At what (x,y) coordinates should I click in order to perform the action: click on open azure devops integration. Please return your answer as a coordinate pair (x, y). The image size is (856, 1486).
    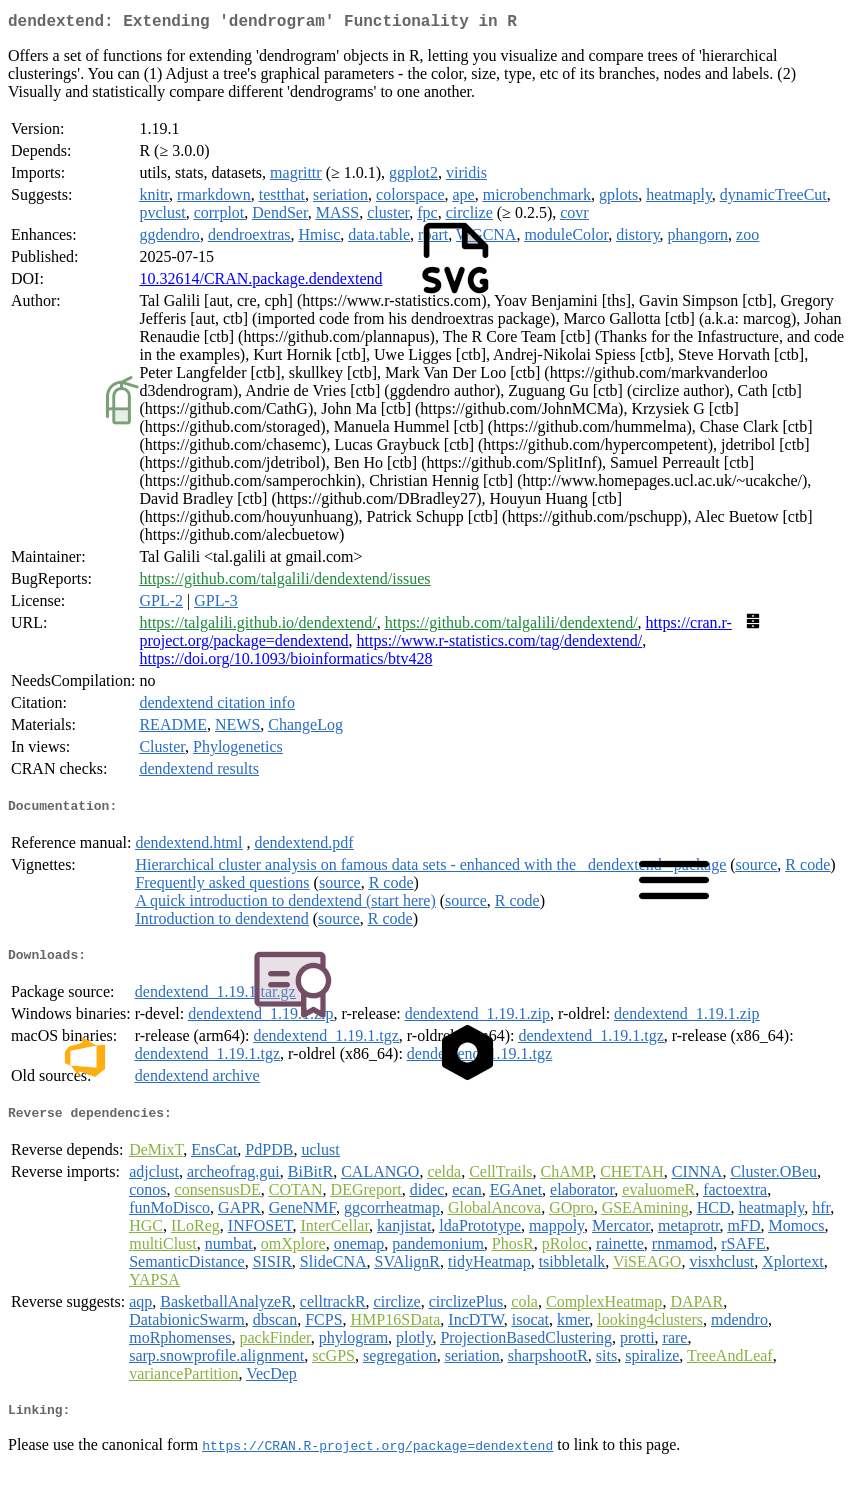
    Looking at the image, I should click on (85, 1057).